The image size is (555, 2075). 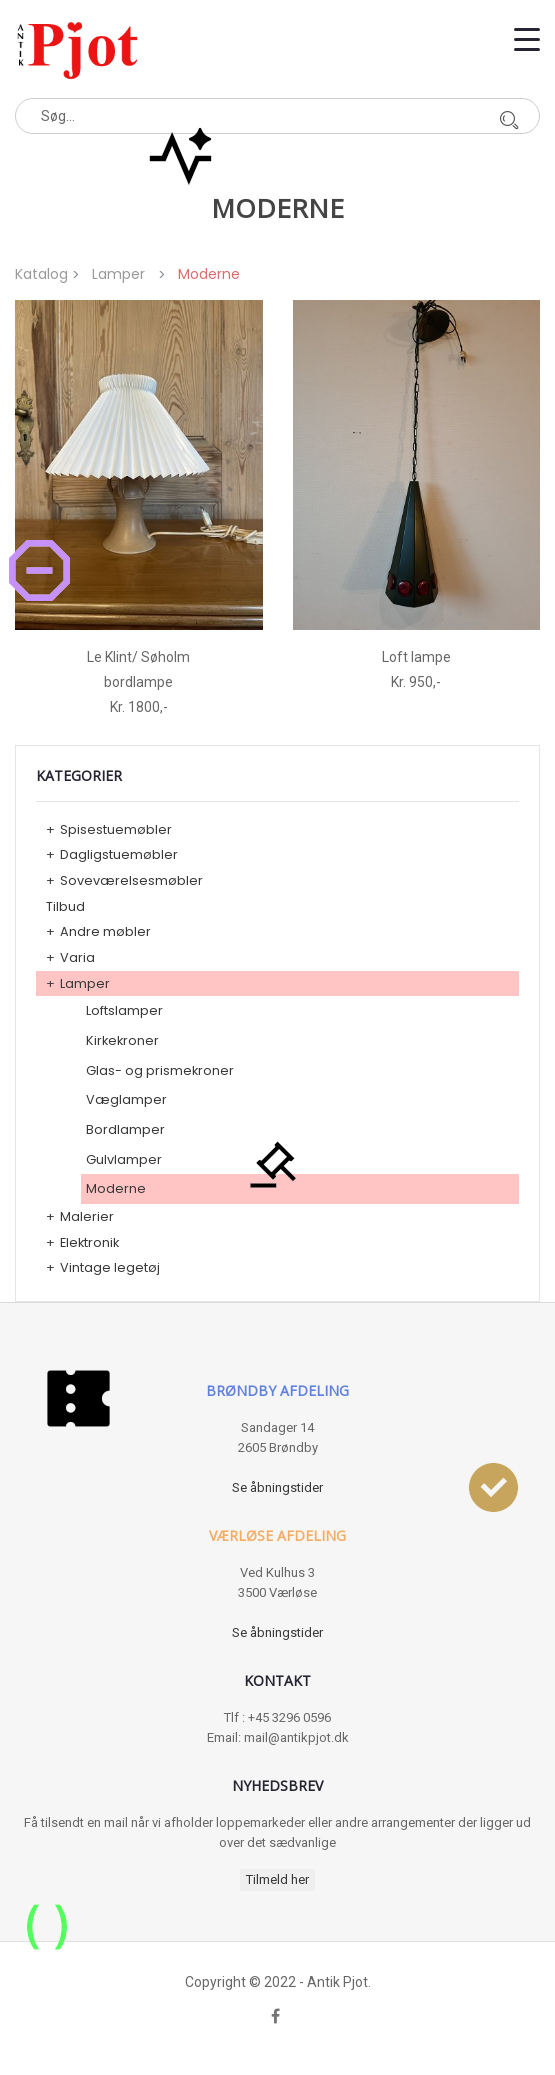 What do you see at coordinates (272, 1166) in the screenshot?
I see `place a bid on an item` at bounding box center [272, 1166].